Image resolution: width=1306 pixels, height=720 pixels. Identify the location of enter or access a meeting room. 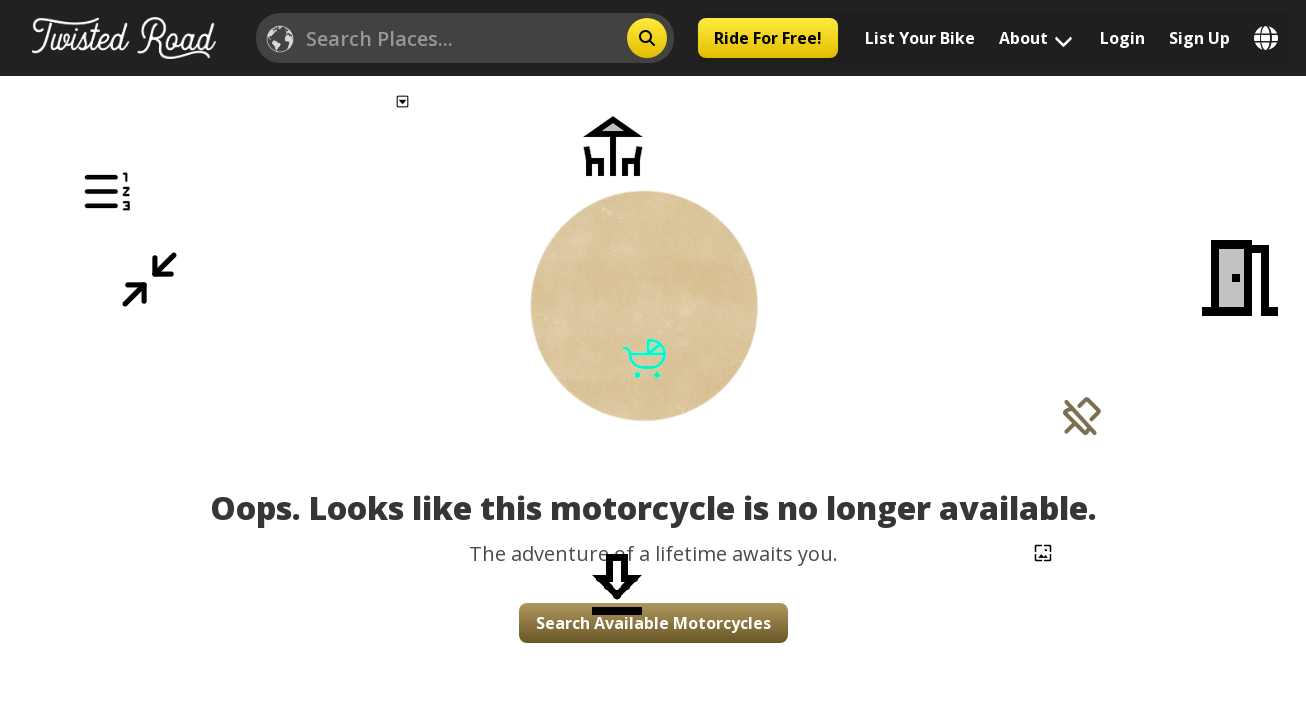
(1240, 278).